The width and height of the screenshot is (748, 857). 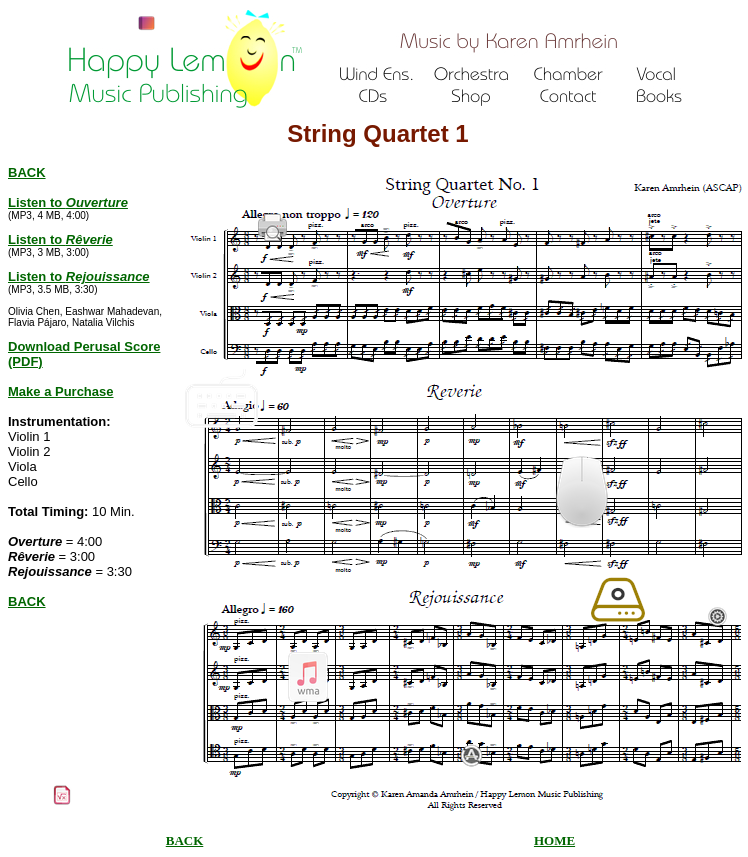 What do you see at coordinates (146, 22) in the screenshot?
I see `access the desktop folder` at bounding box center [146, 22].